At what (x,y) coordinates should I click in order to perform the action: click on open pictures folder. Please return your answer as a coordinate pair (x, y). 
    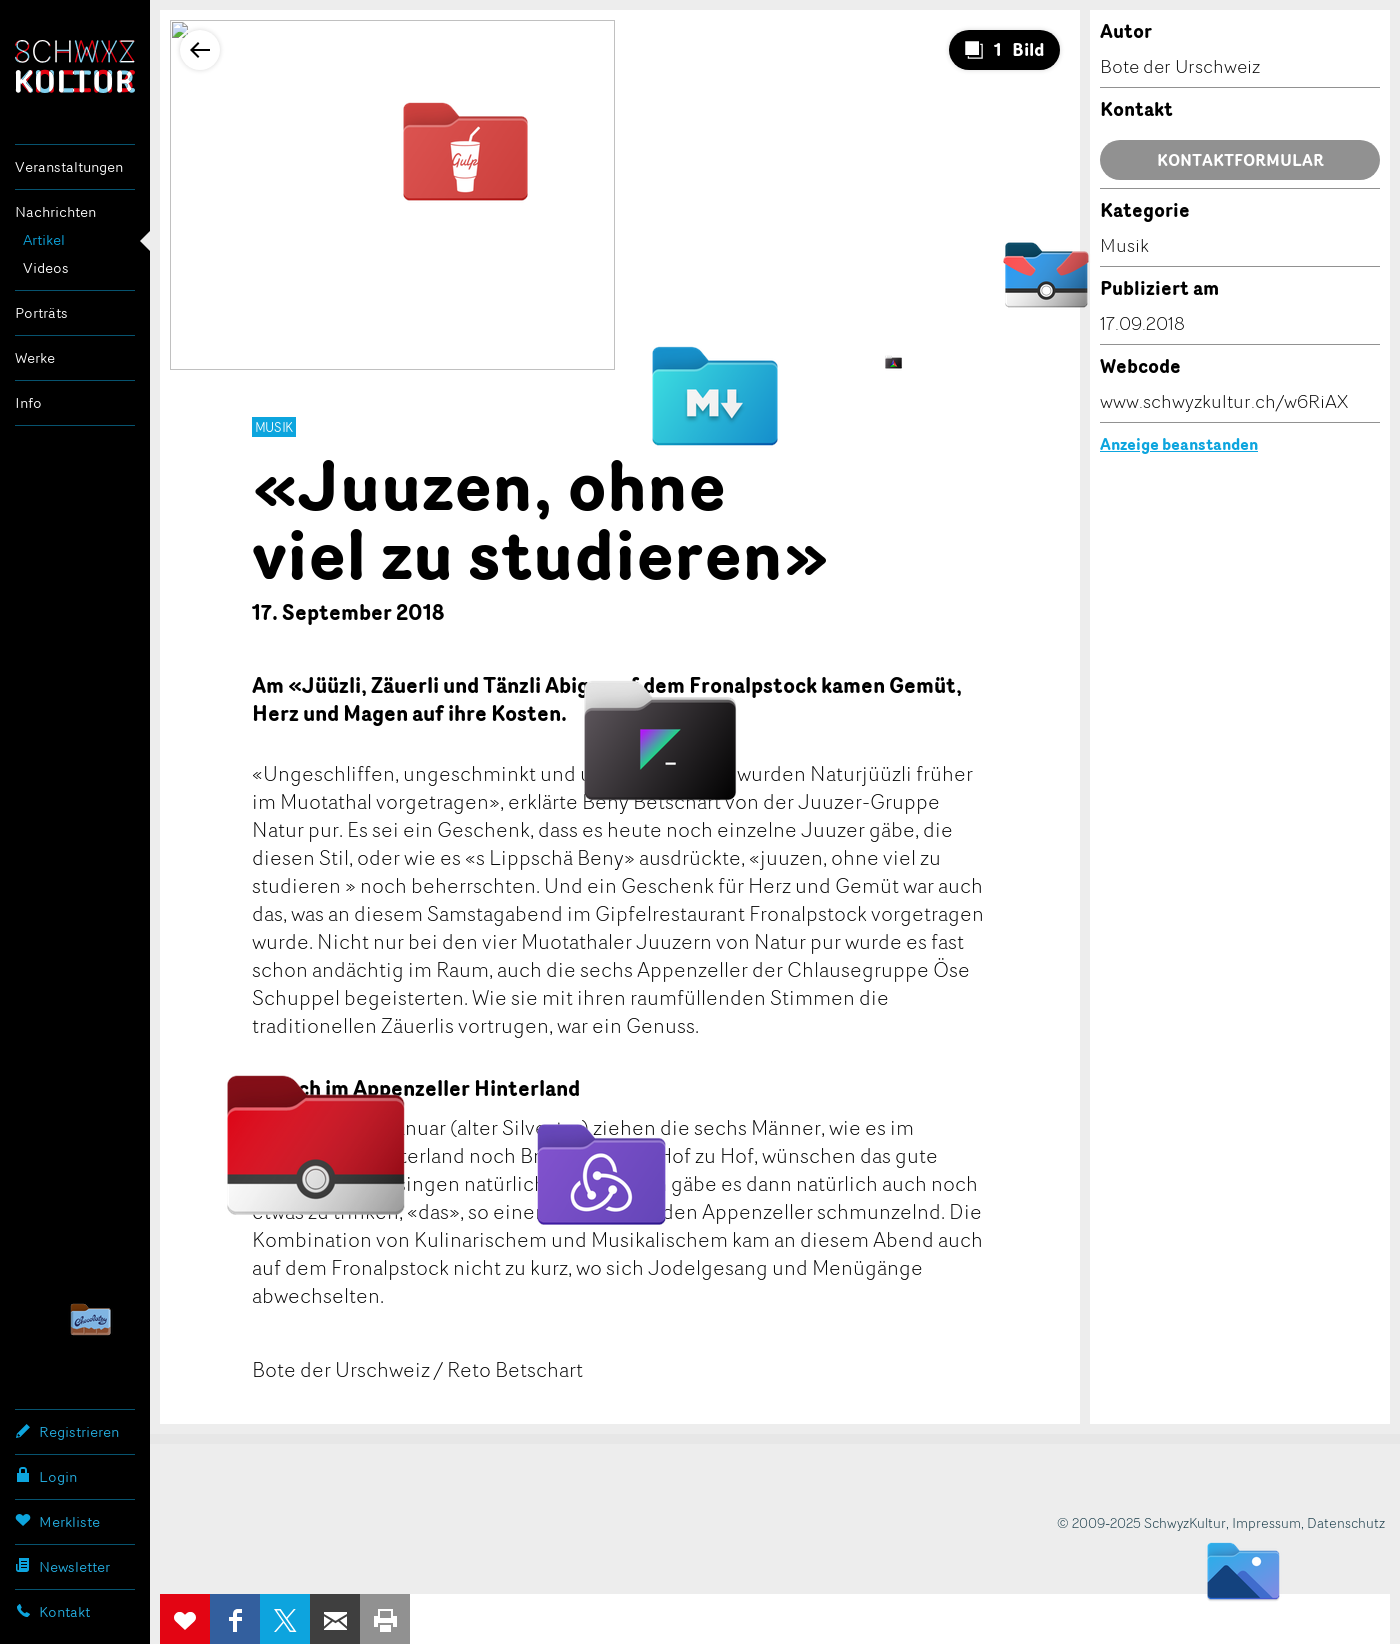
    Looking at the image, I should click on (1243, 1573).